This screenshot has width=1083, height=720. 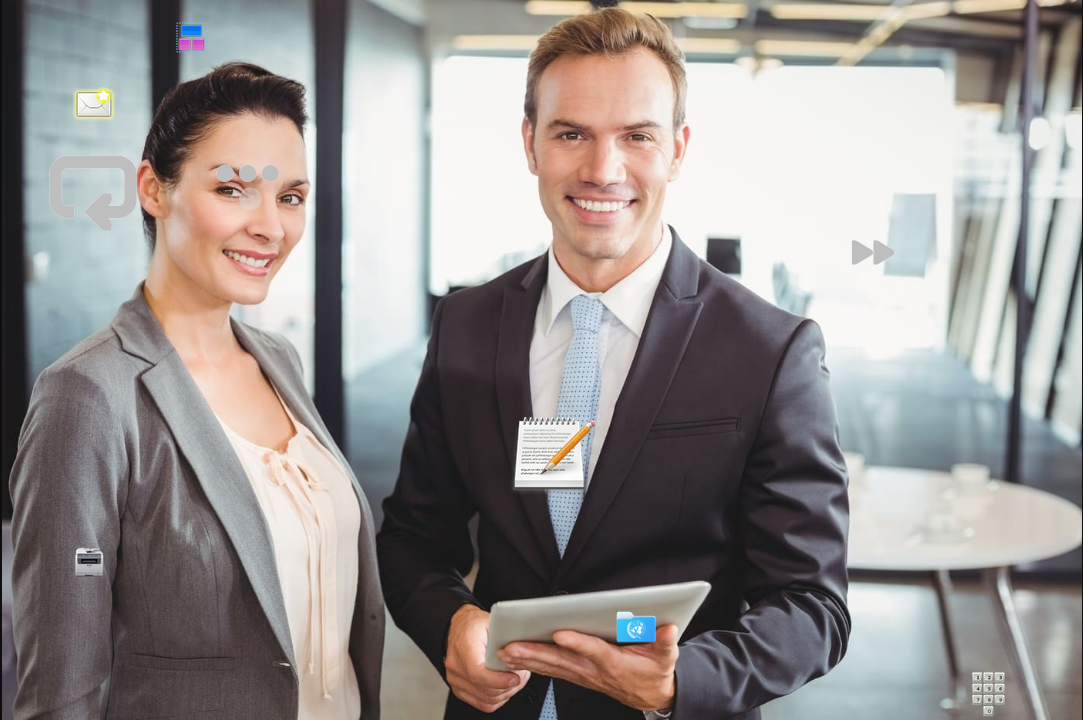 I want to click on select all items in the current view, so click(x=191, y=37).